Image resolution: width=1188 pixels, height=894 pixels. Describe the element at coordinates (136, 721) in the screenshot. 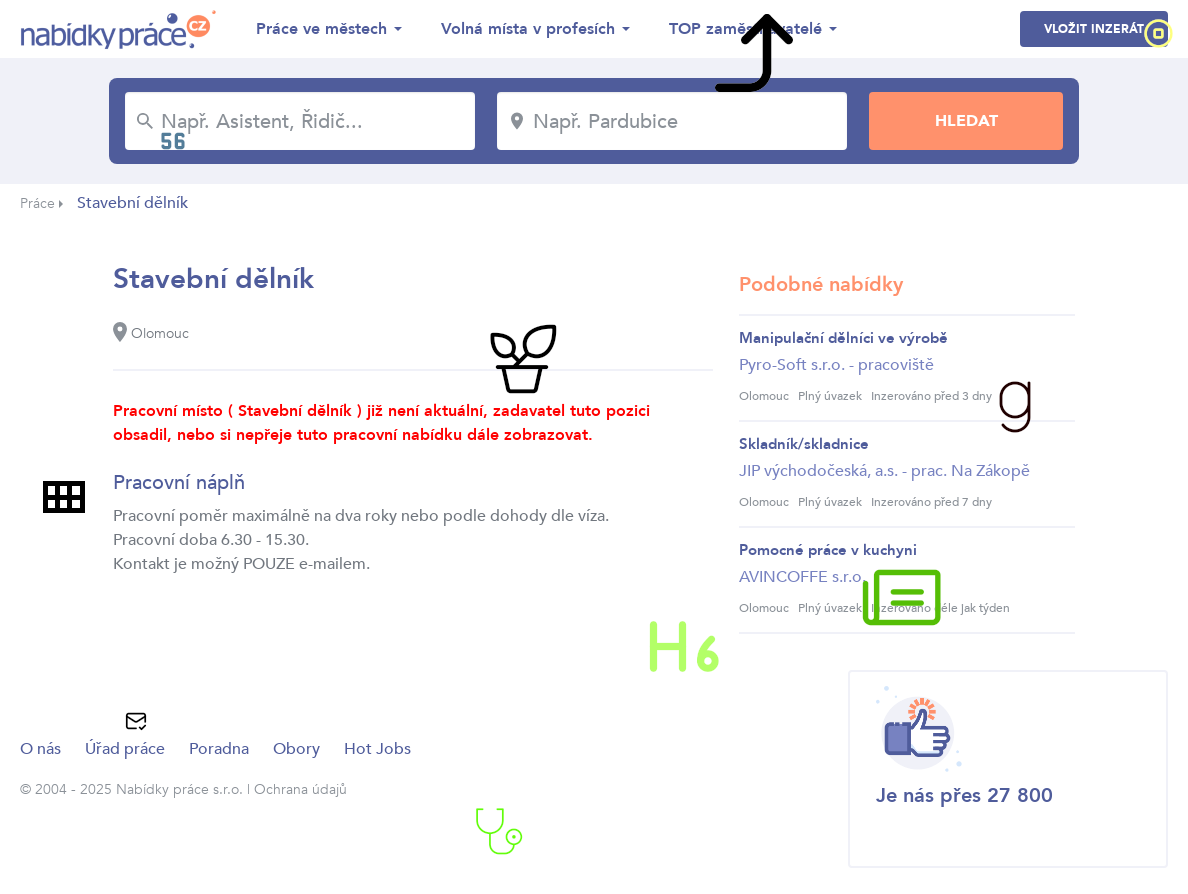

I see `email sent successfully` at that location.